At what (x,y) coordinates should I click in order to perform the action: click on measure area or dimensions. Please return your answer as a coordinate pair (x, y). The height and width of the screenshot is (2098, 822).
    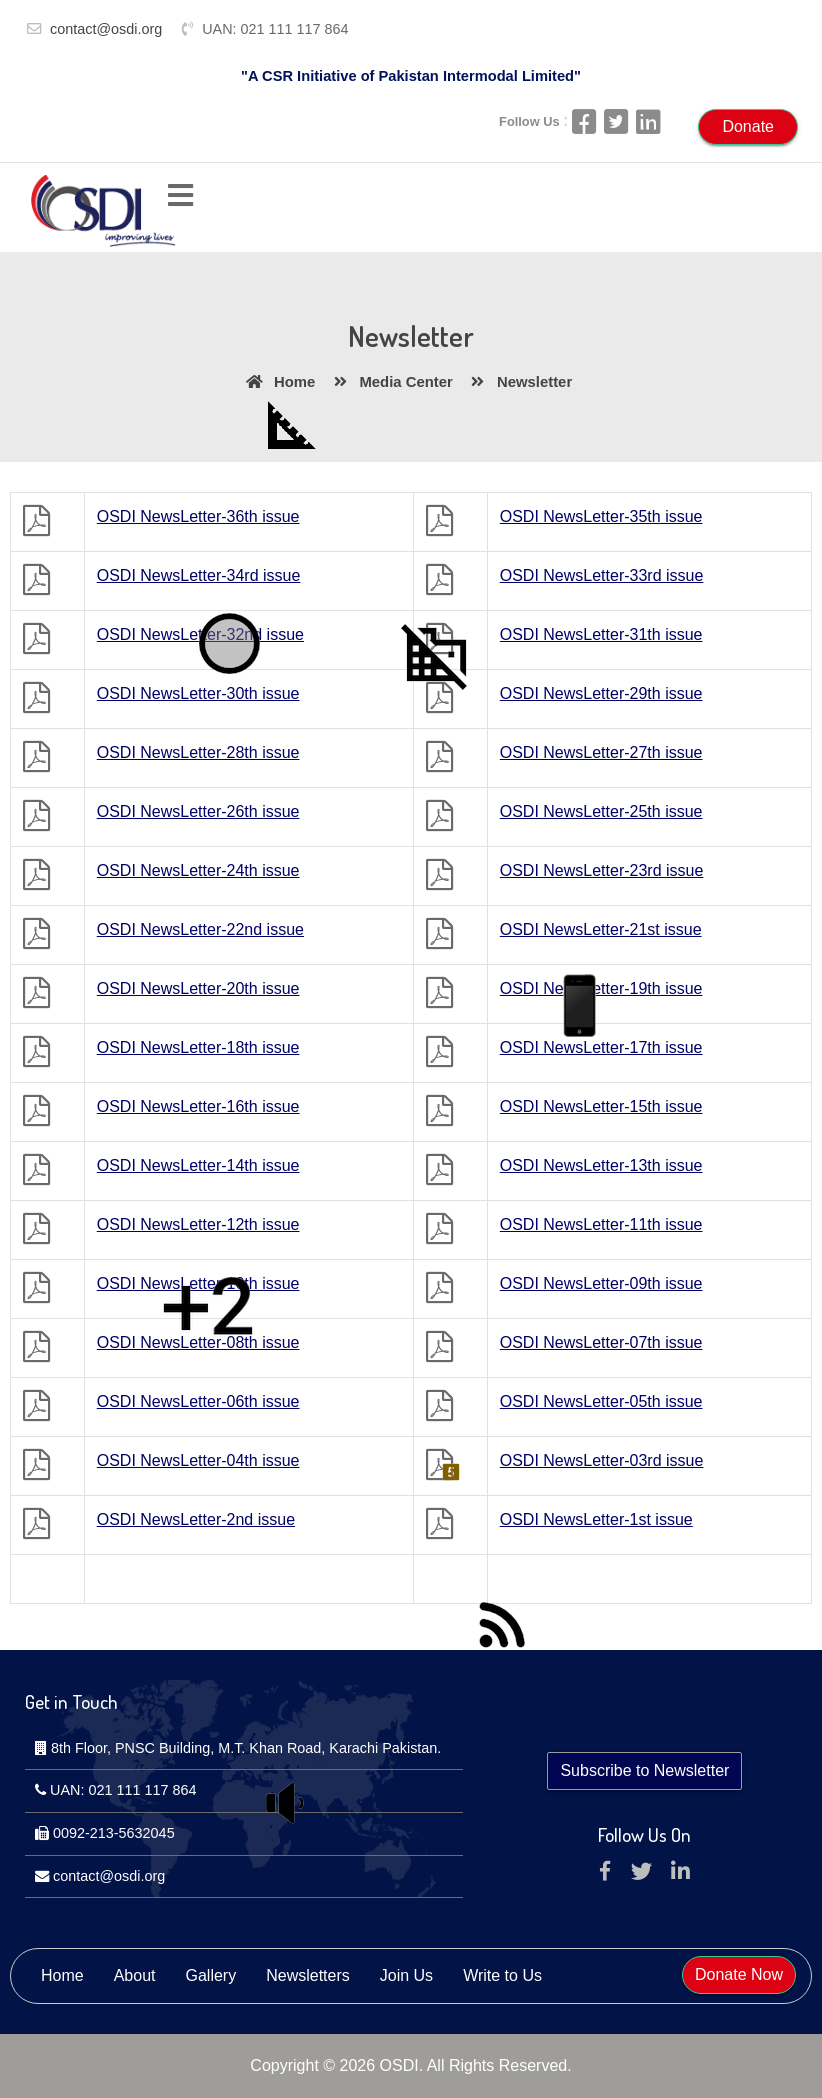
    Looking at the image, I should click on (292, 425).